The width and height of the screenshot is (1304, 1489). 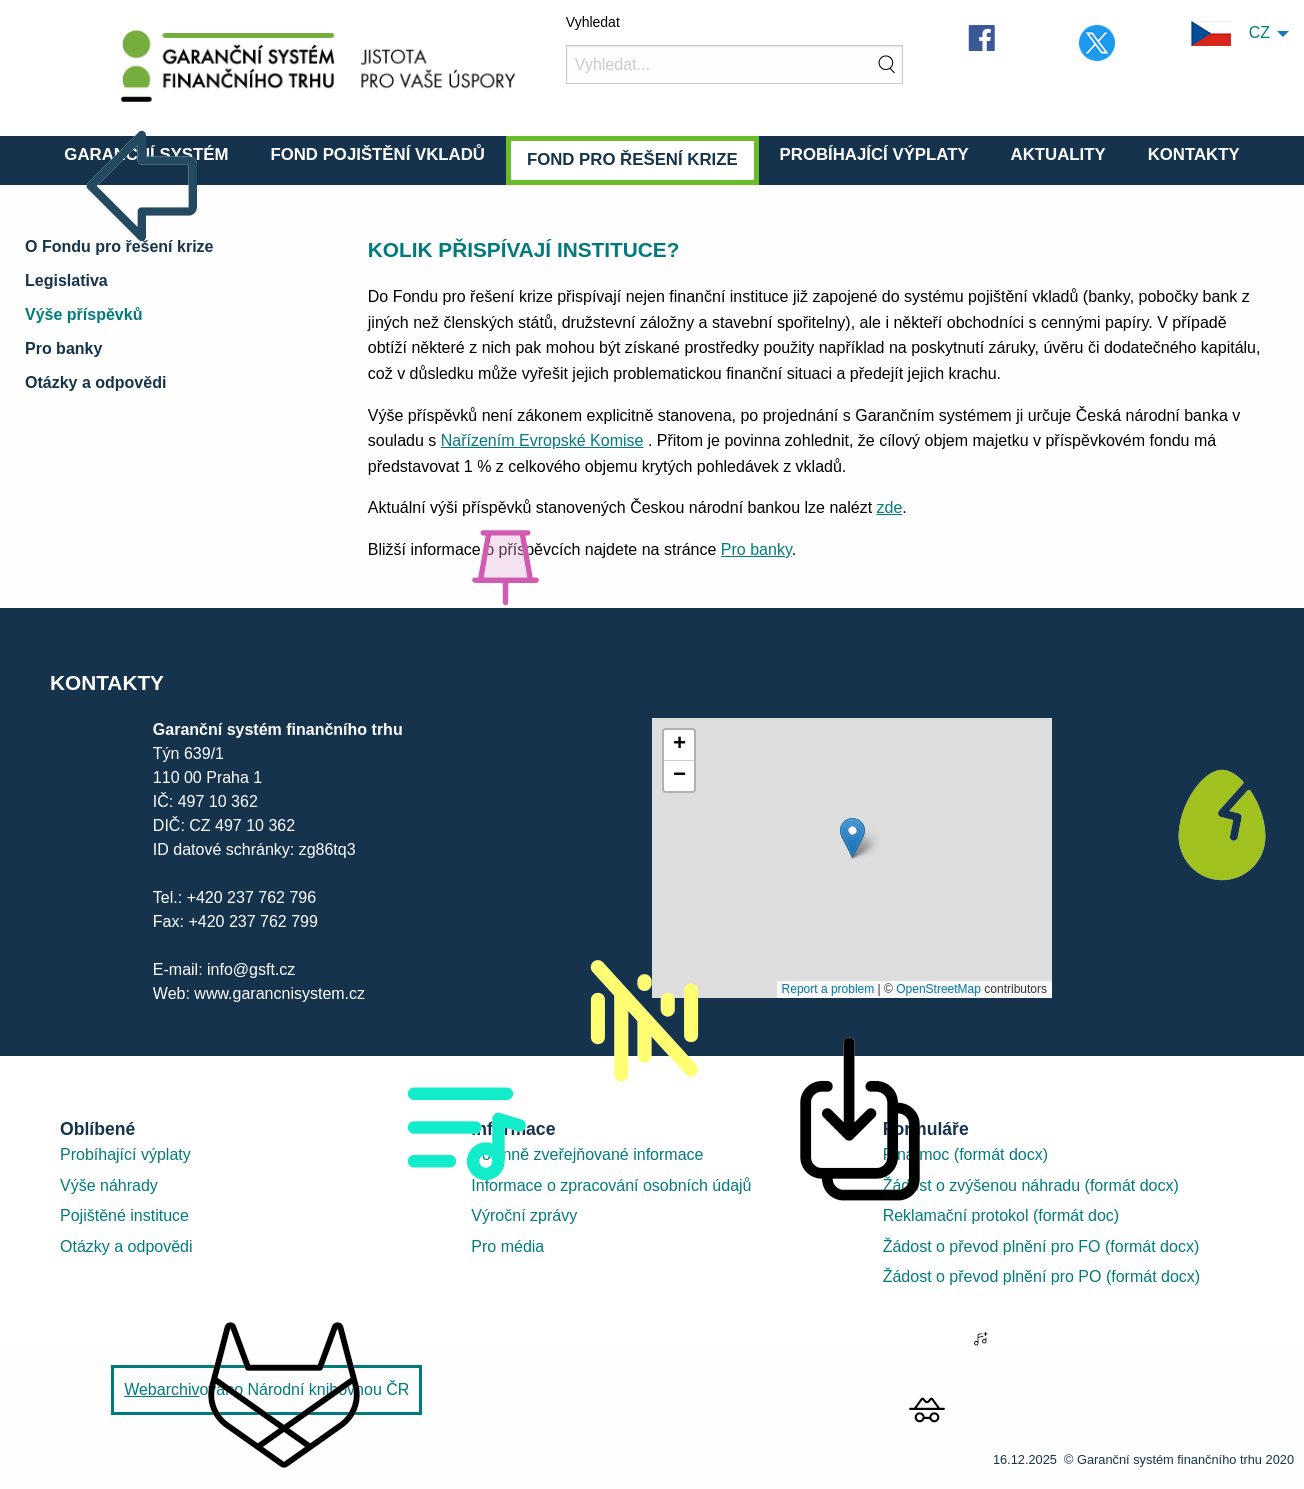 I want to click on indicates a cracked or broken item, so click(x=1222, y=825).